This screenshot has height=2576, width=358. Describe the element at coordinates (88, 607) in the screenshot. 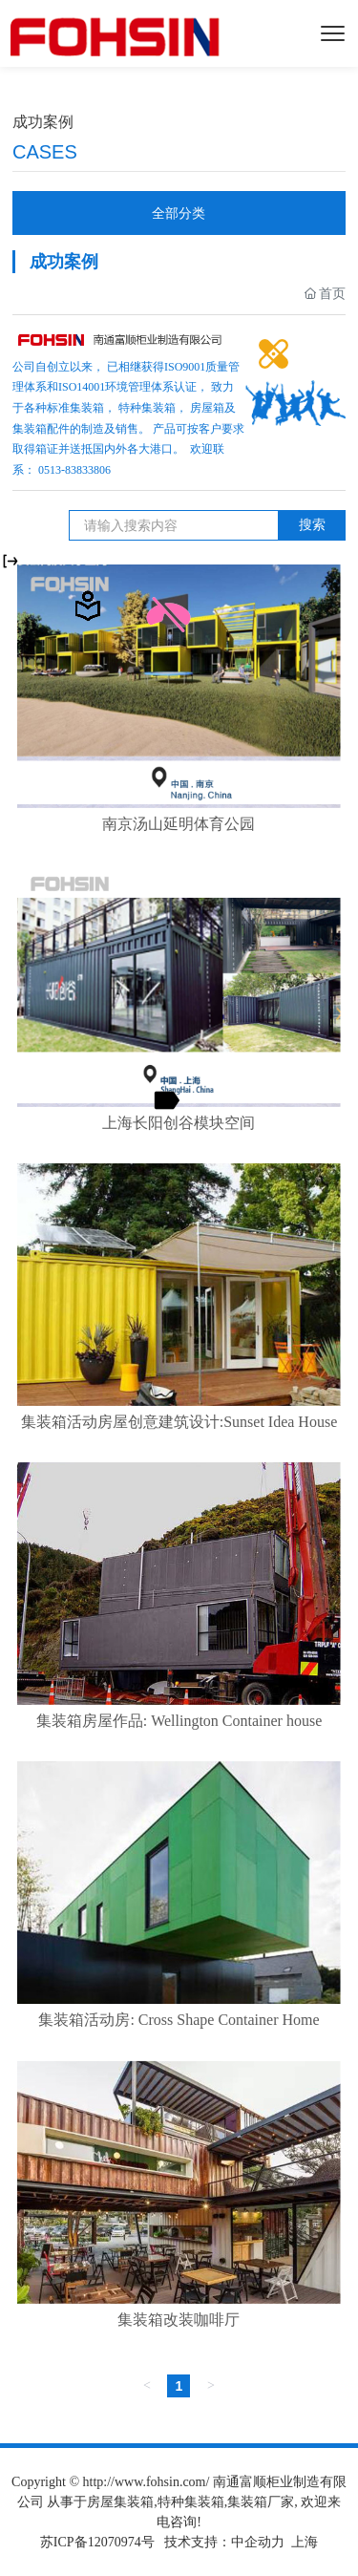

I see `access local library services` at that location.